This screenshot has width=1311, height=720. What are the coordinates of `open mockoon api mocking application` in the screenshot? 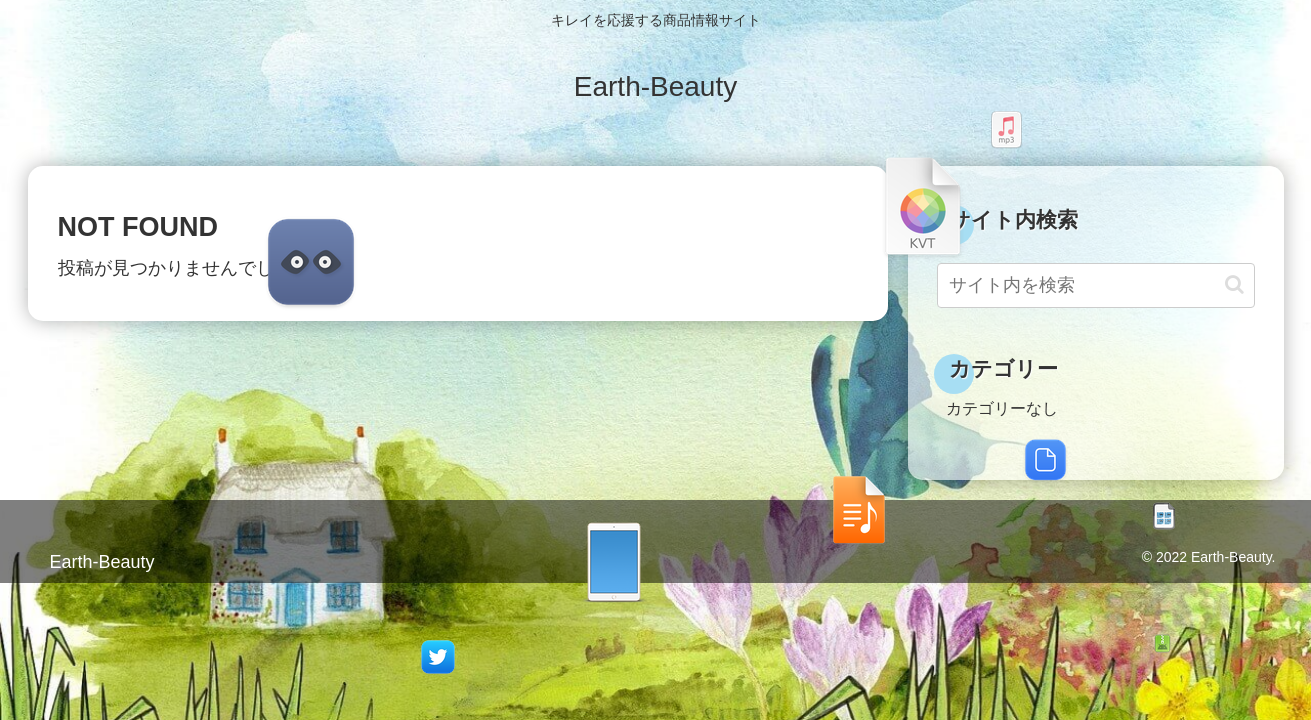 It's located at (311, 262).